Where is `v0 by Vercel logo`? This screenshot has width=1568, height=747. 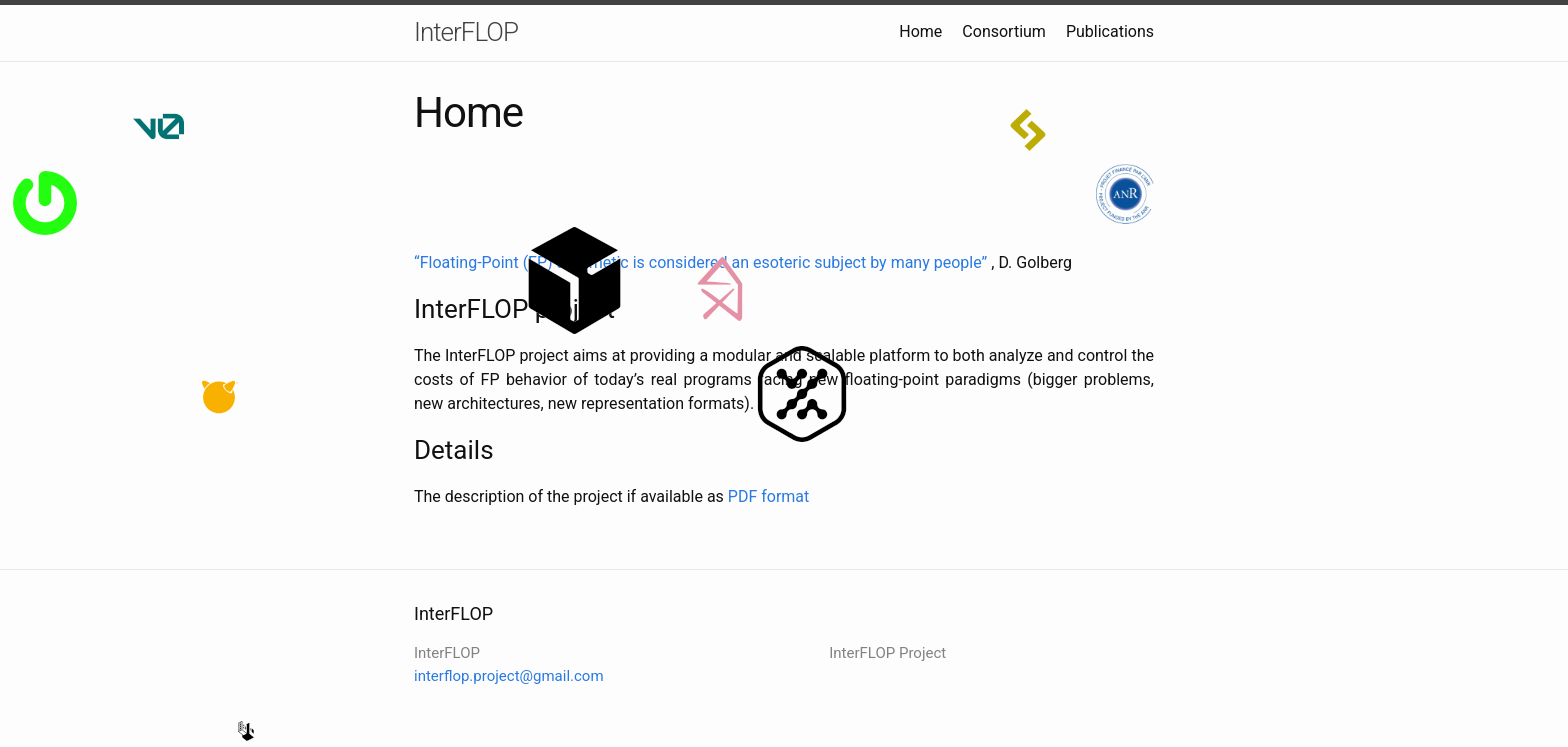
v0 by Vercel logo is located at coordinates (158, 126).